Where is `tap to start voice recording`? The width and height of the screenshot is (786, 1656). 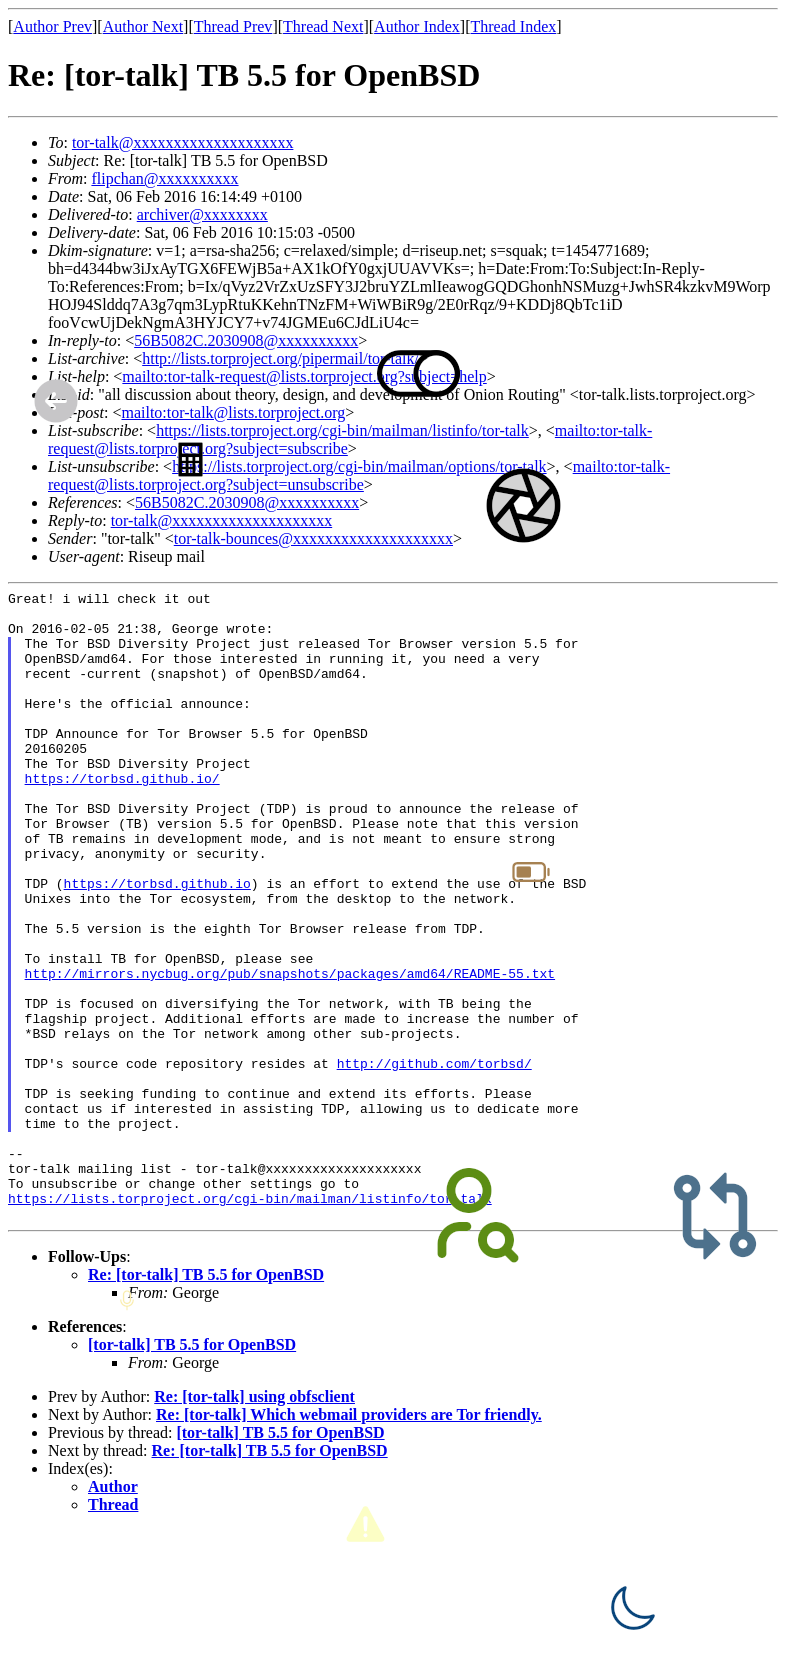
tap to start voice recording is located at coordinates (127, 1300).